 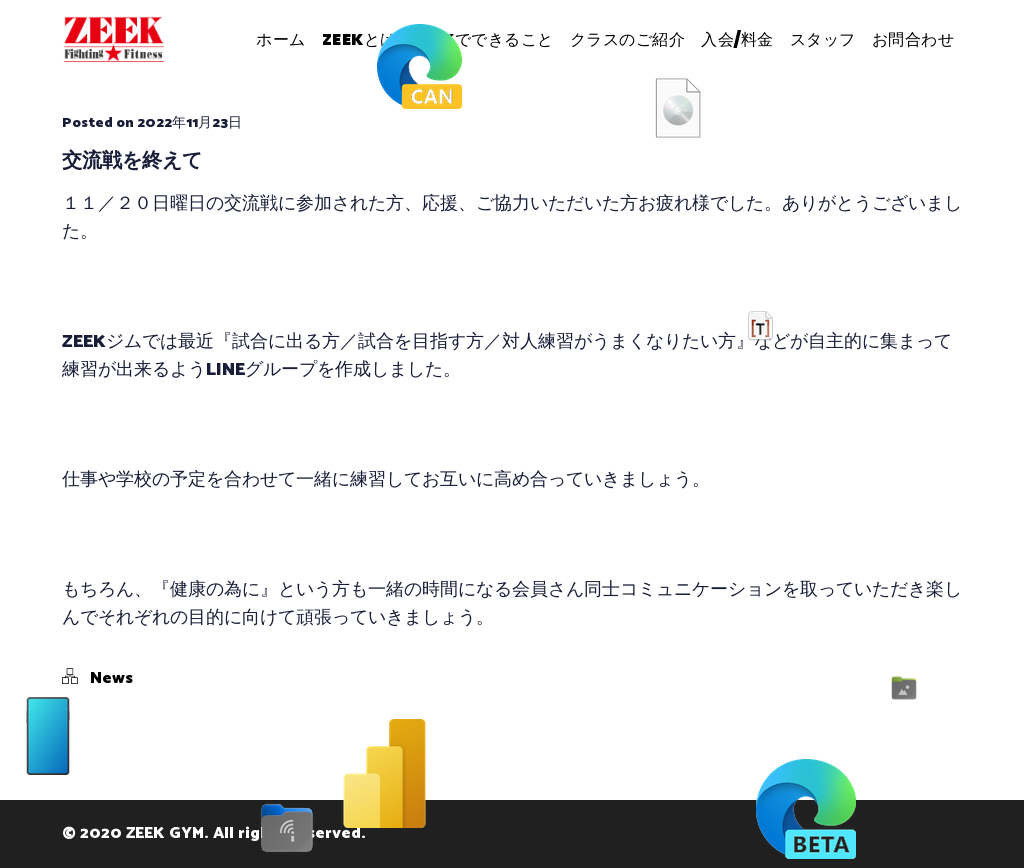 I want to click on indicates a connected mobile device, so click(x=48, y=736).